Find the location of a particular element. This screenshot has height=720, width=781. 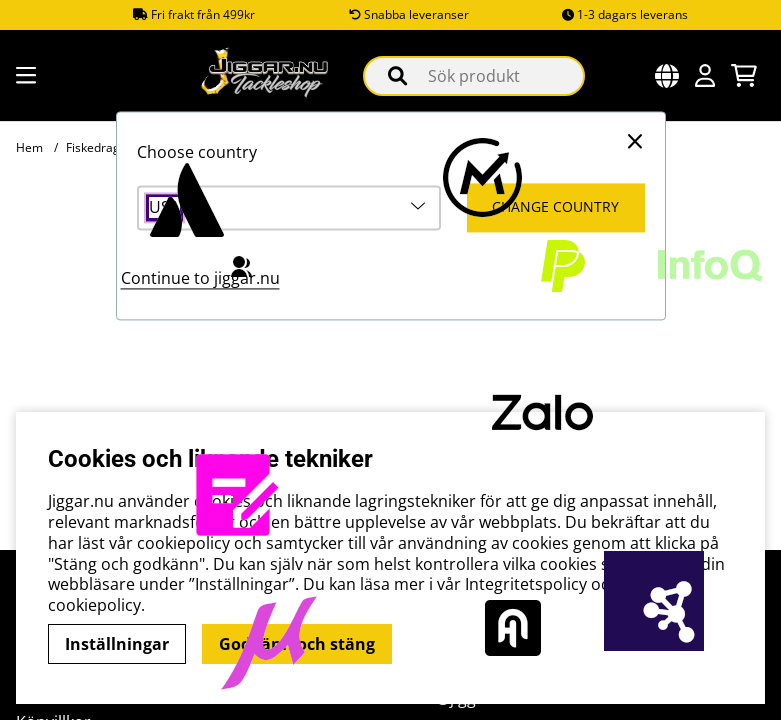

view group members is located at coordinates (241, 267).